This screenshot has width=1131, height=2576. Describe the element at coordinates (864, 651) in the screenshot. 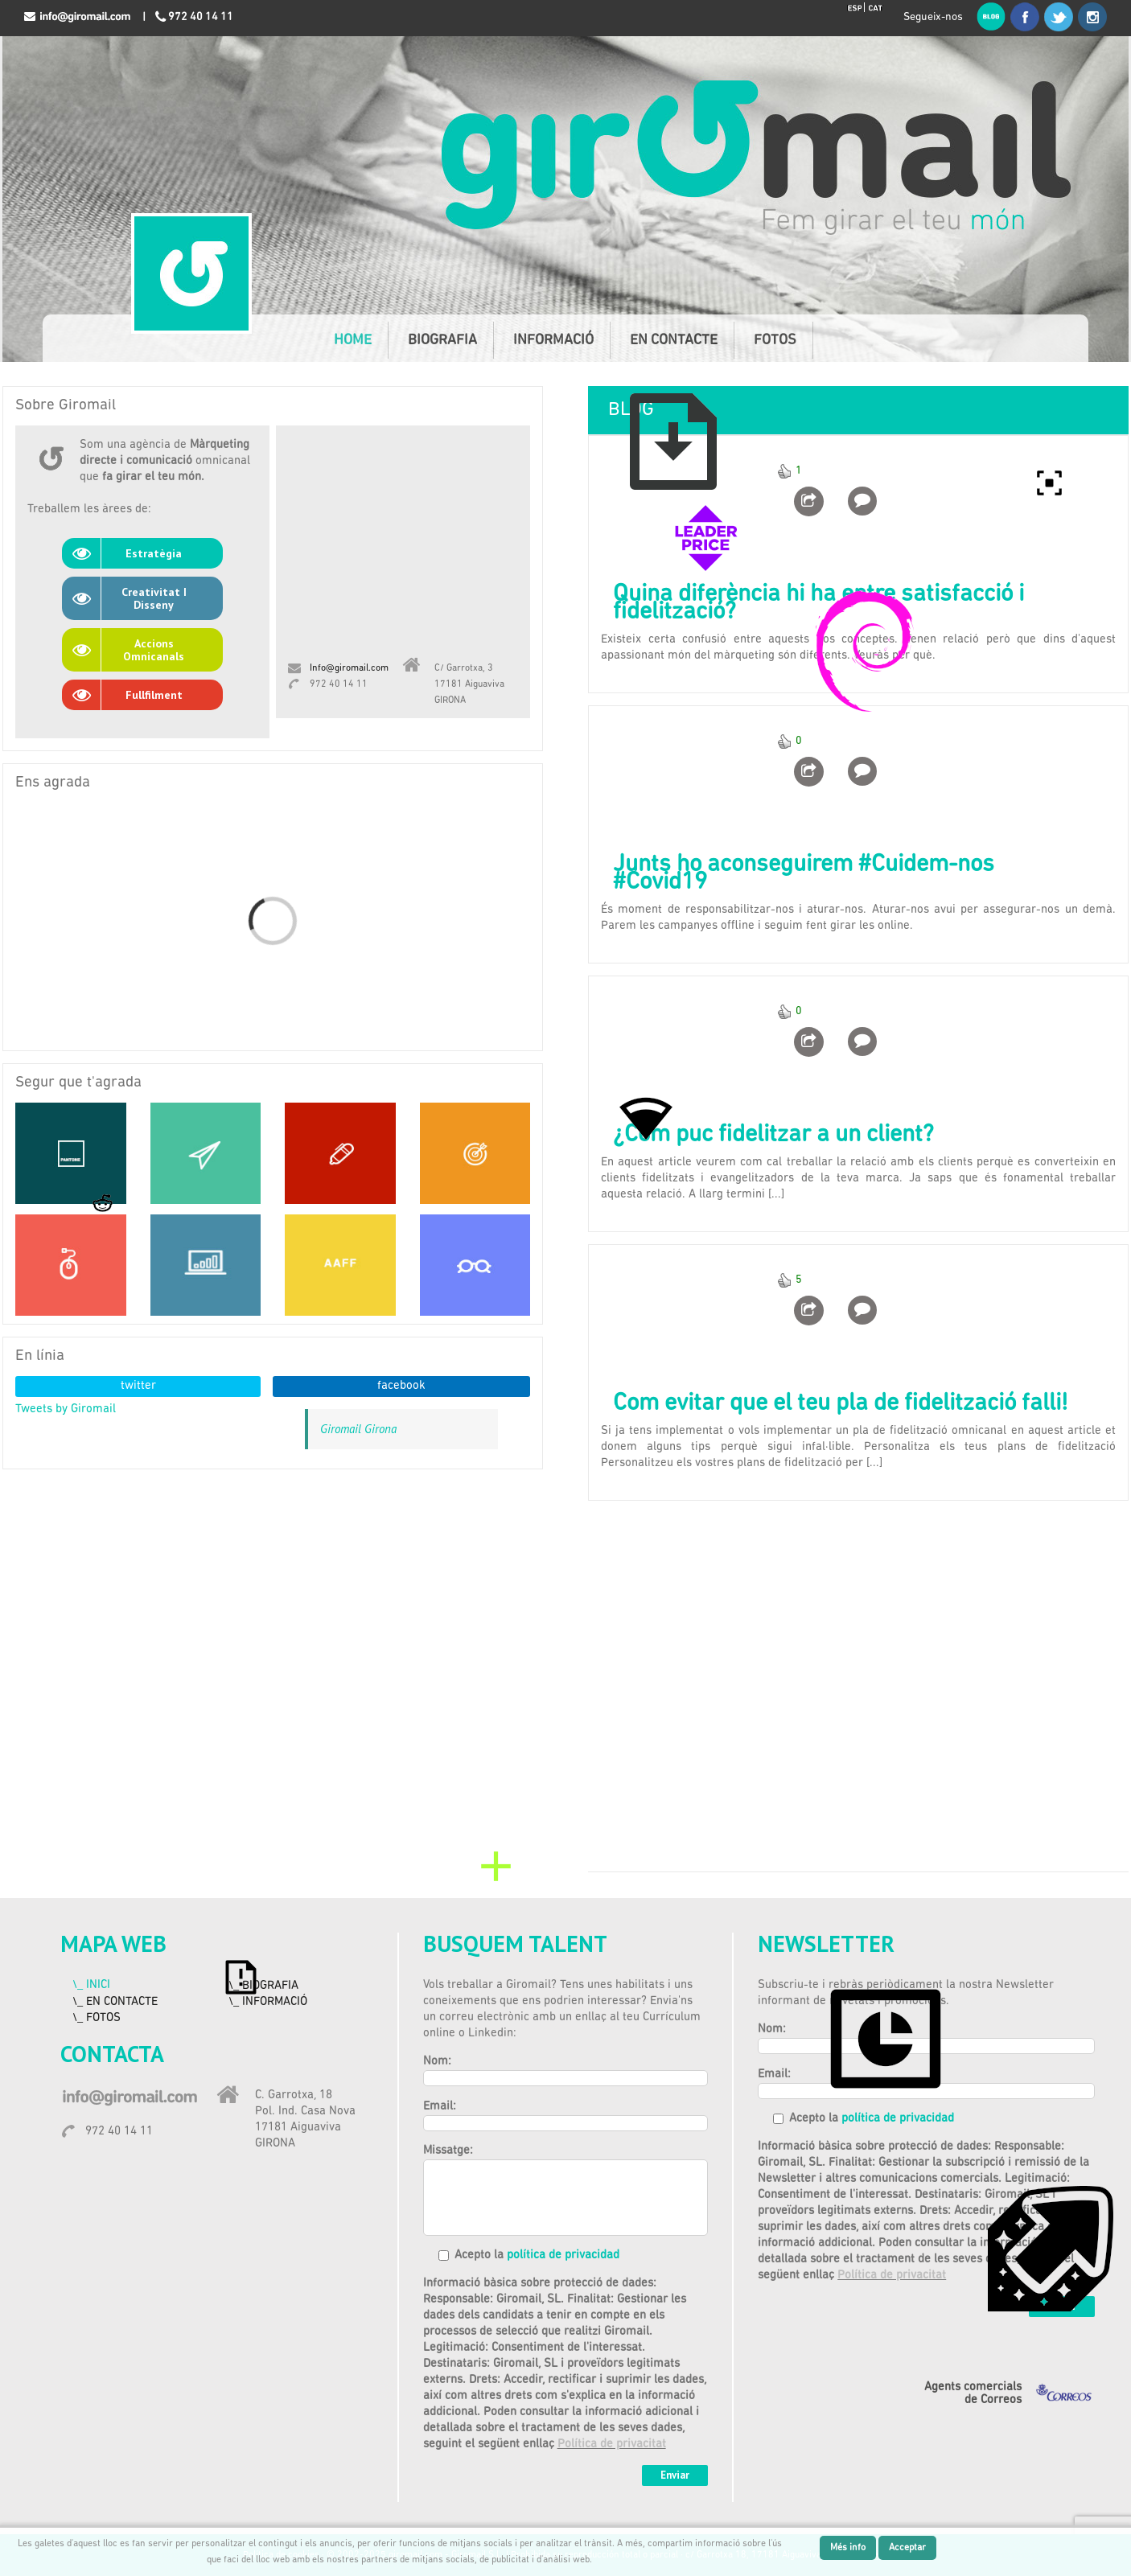

I see `debian linux operating system logo` at that location.